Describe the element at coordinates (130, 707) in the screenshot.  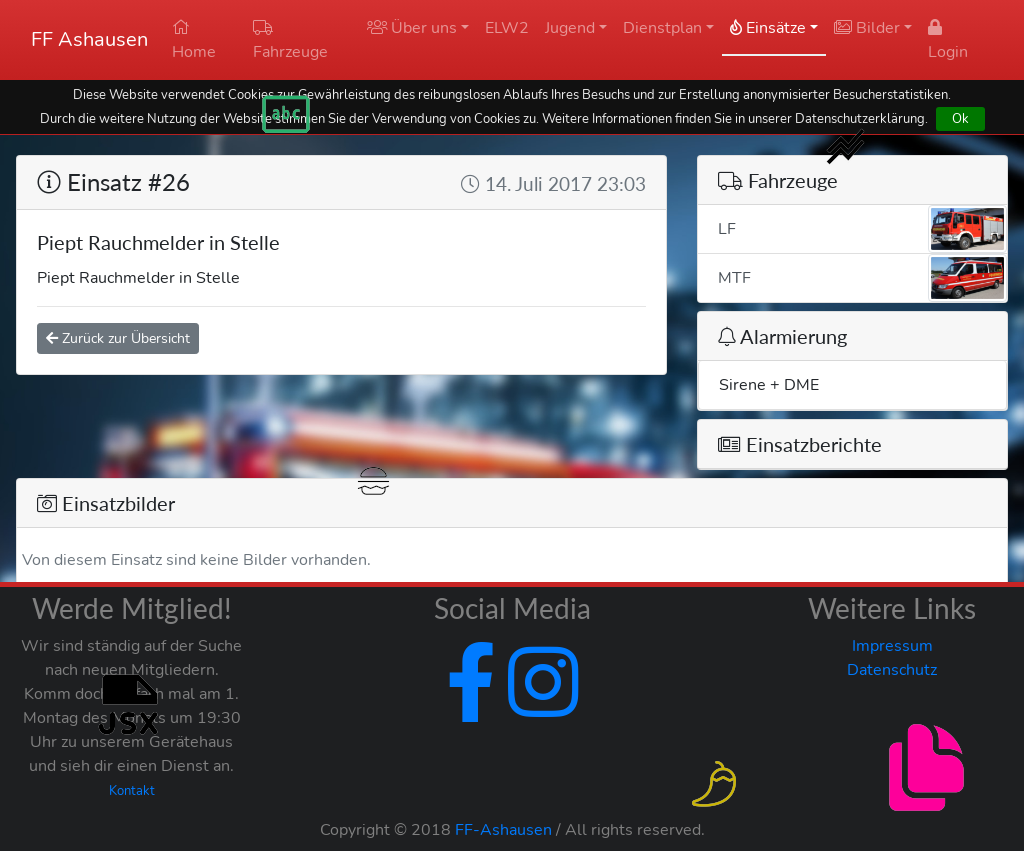
I see `a JSX file type indicator` at that location.